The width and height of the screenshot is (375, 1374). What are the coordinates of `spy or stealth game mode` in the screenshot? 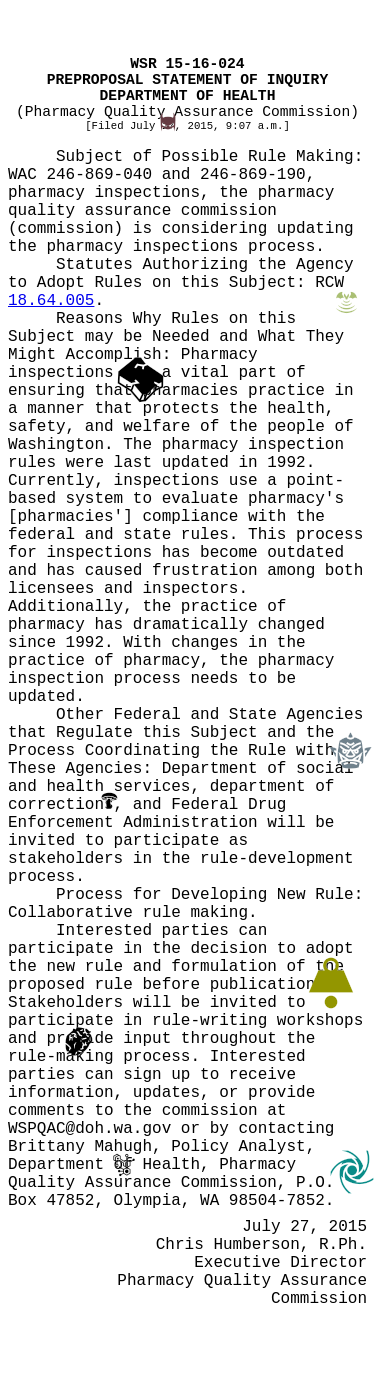 It's located at (352, 1172).